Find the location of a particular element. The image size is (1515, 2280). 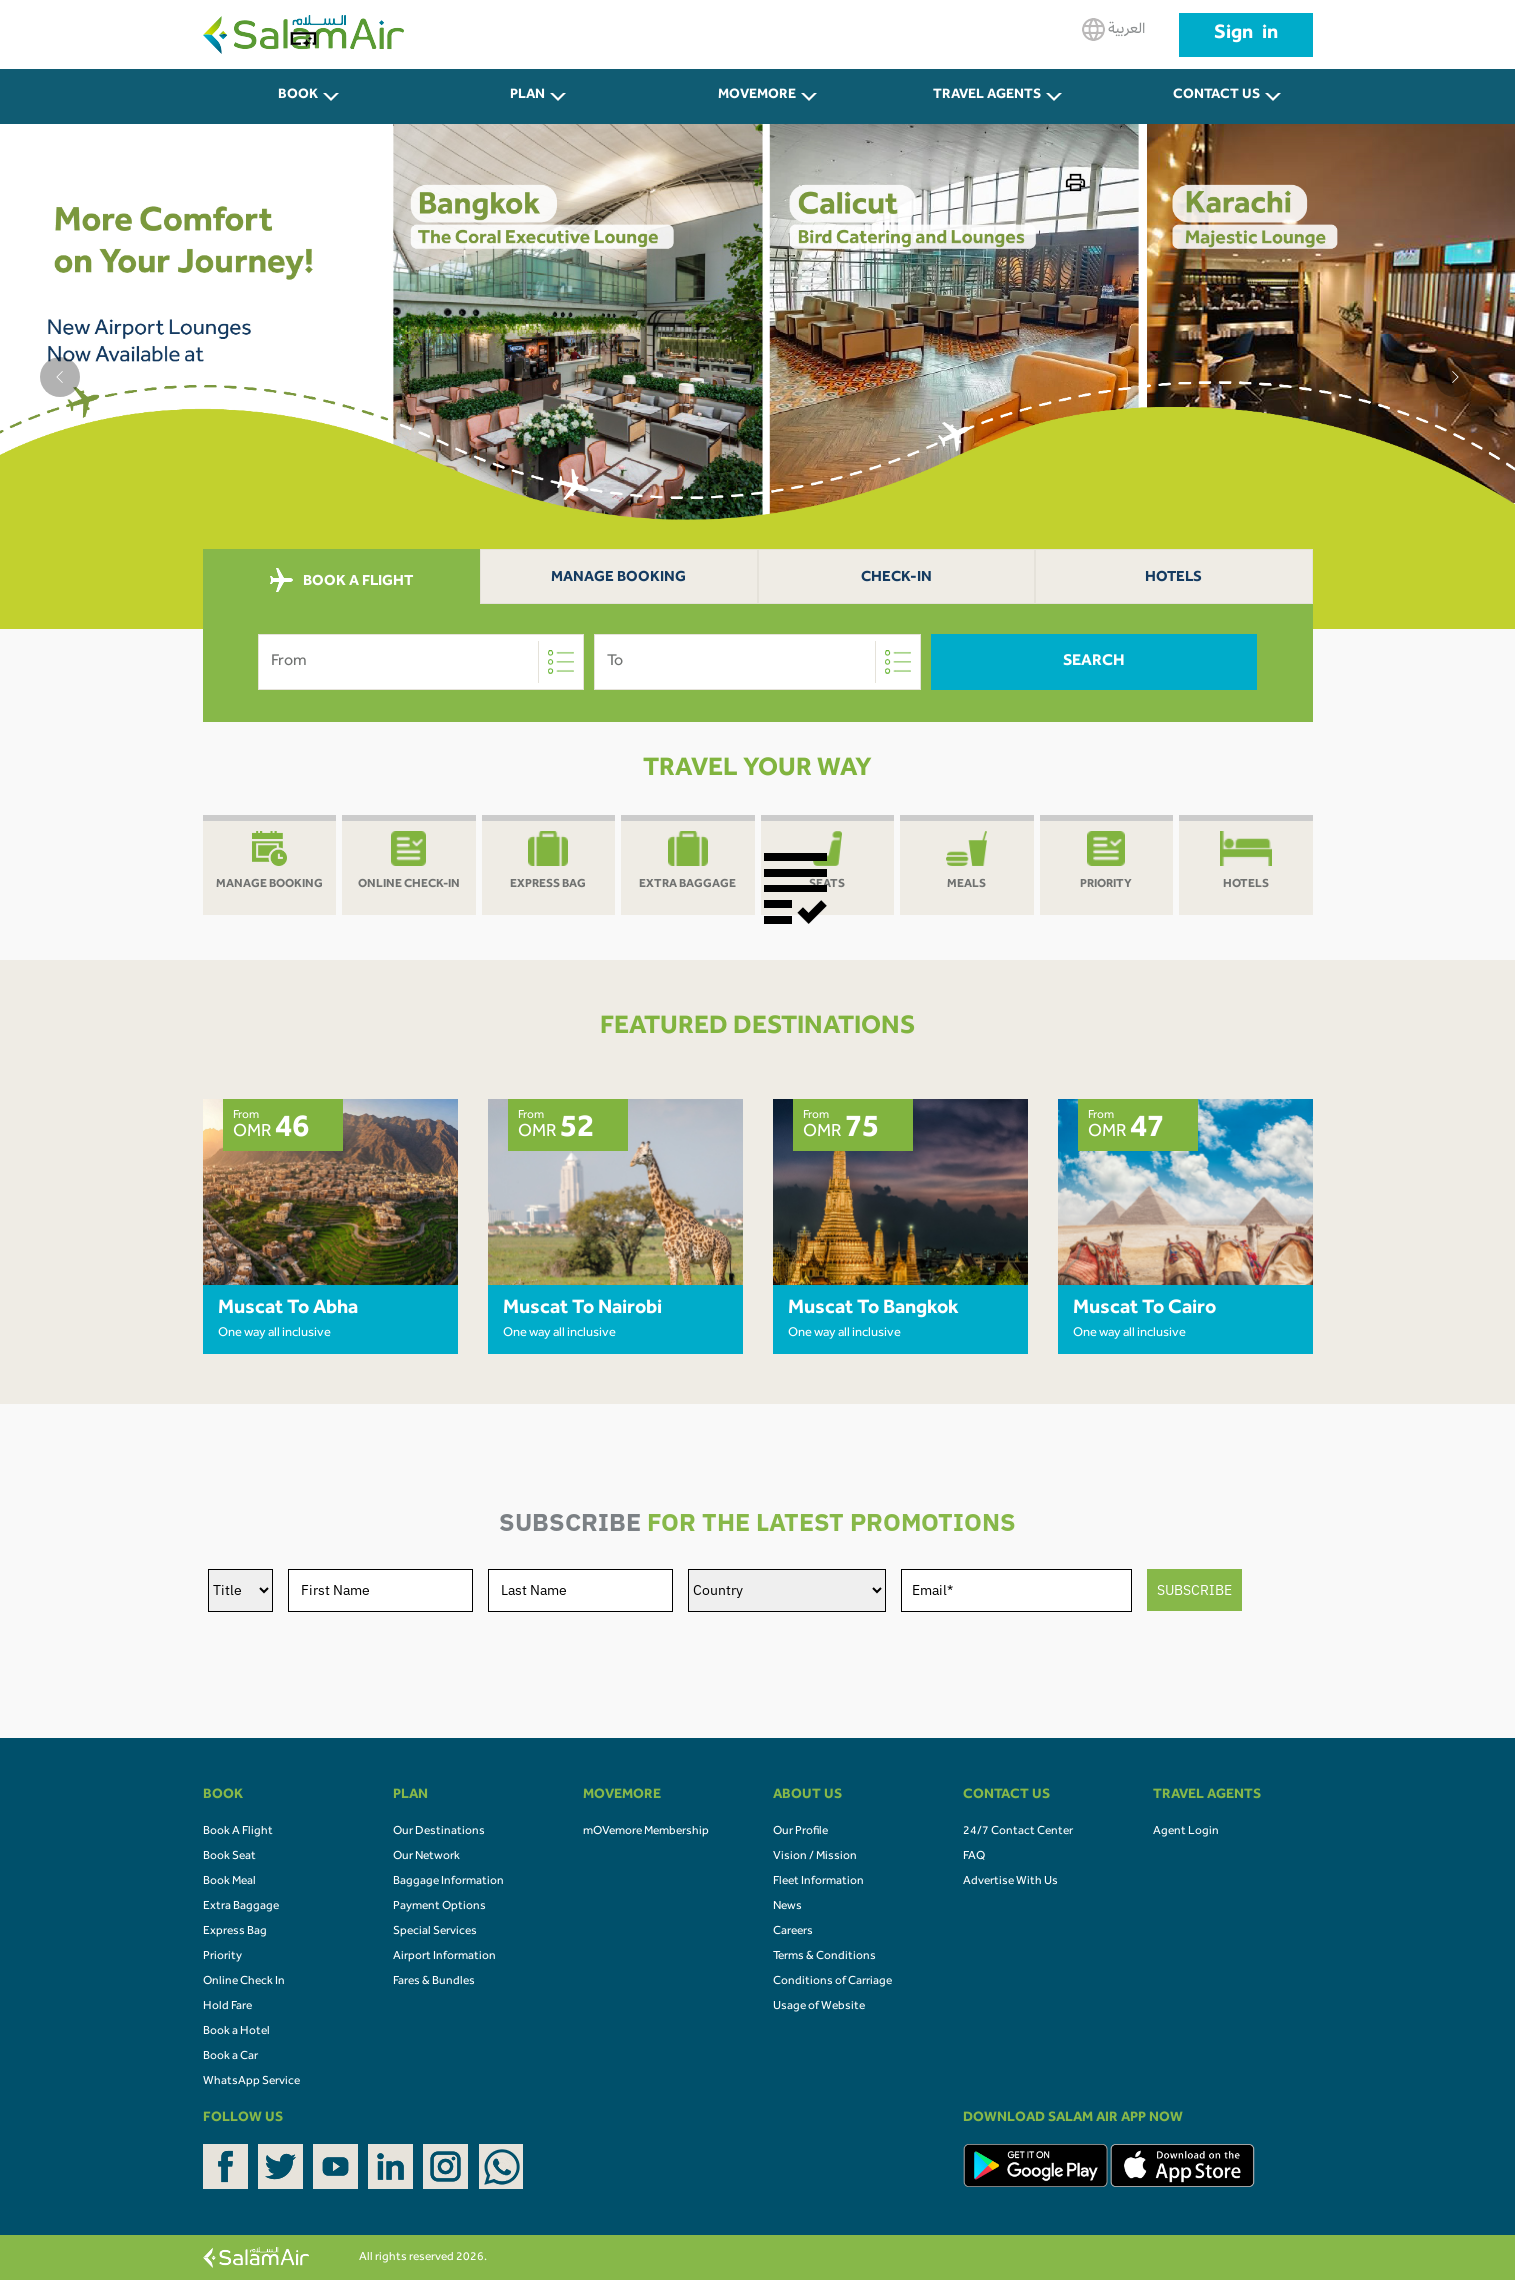

view grading or assessment results is located at coordinates (795, 888).